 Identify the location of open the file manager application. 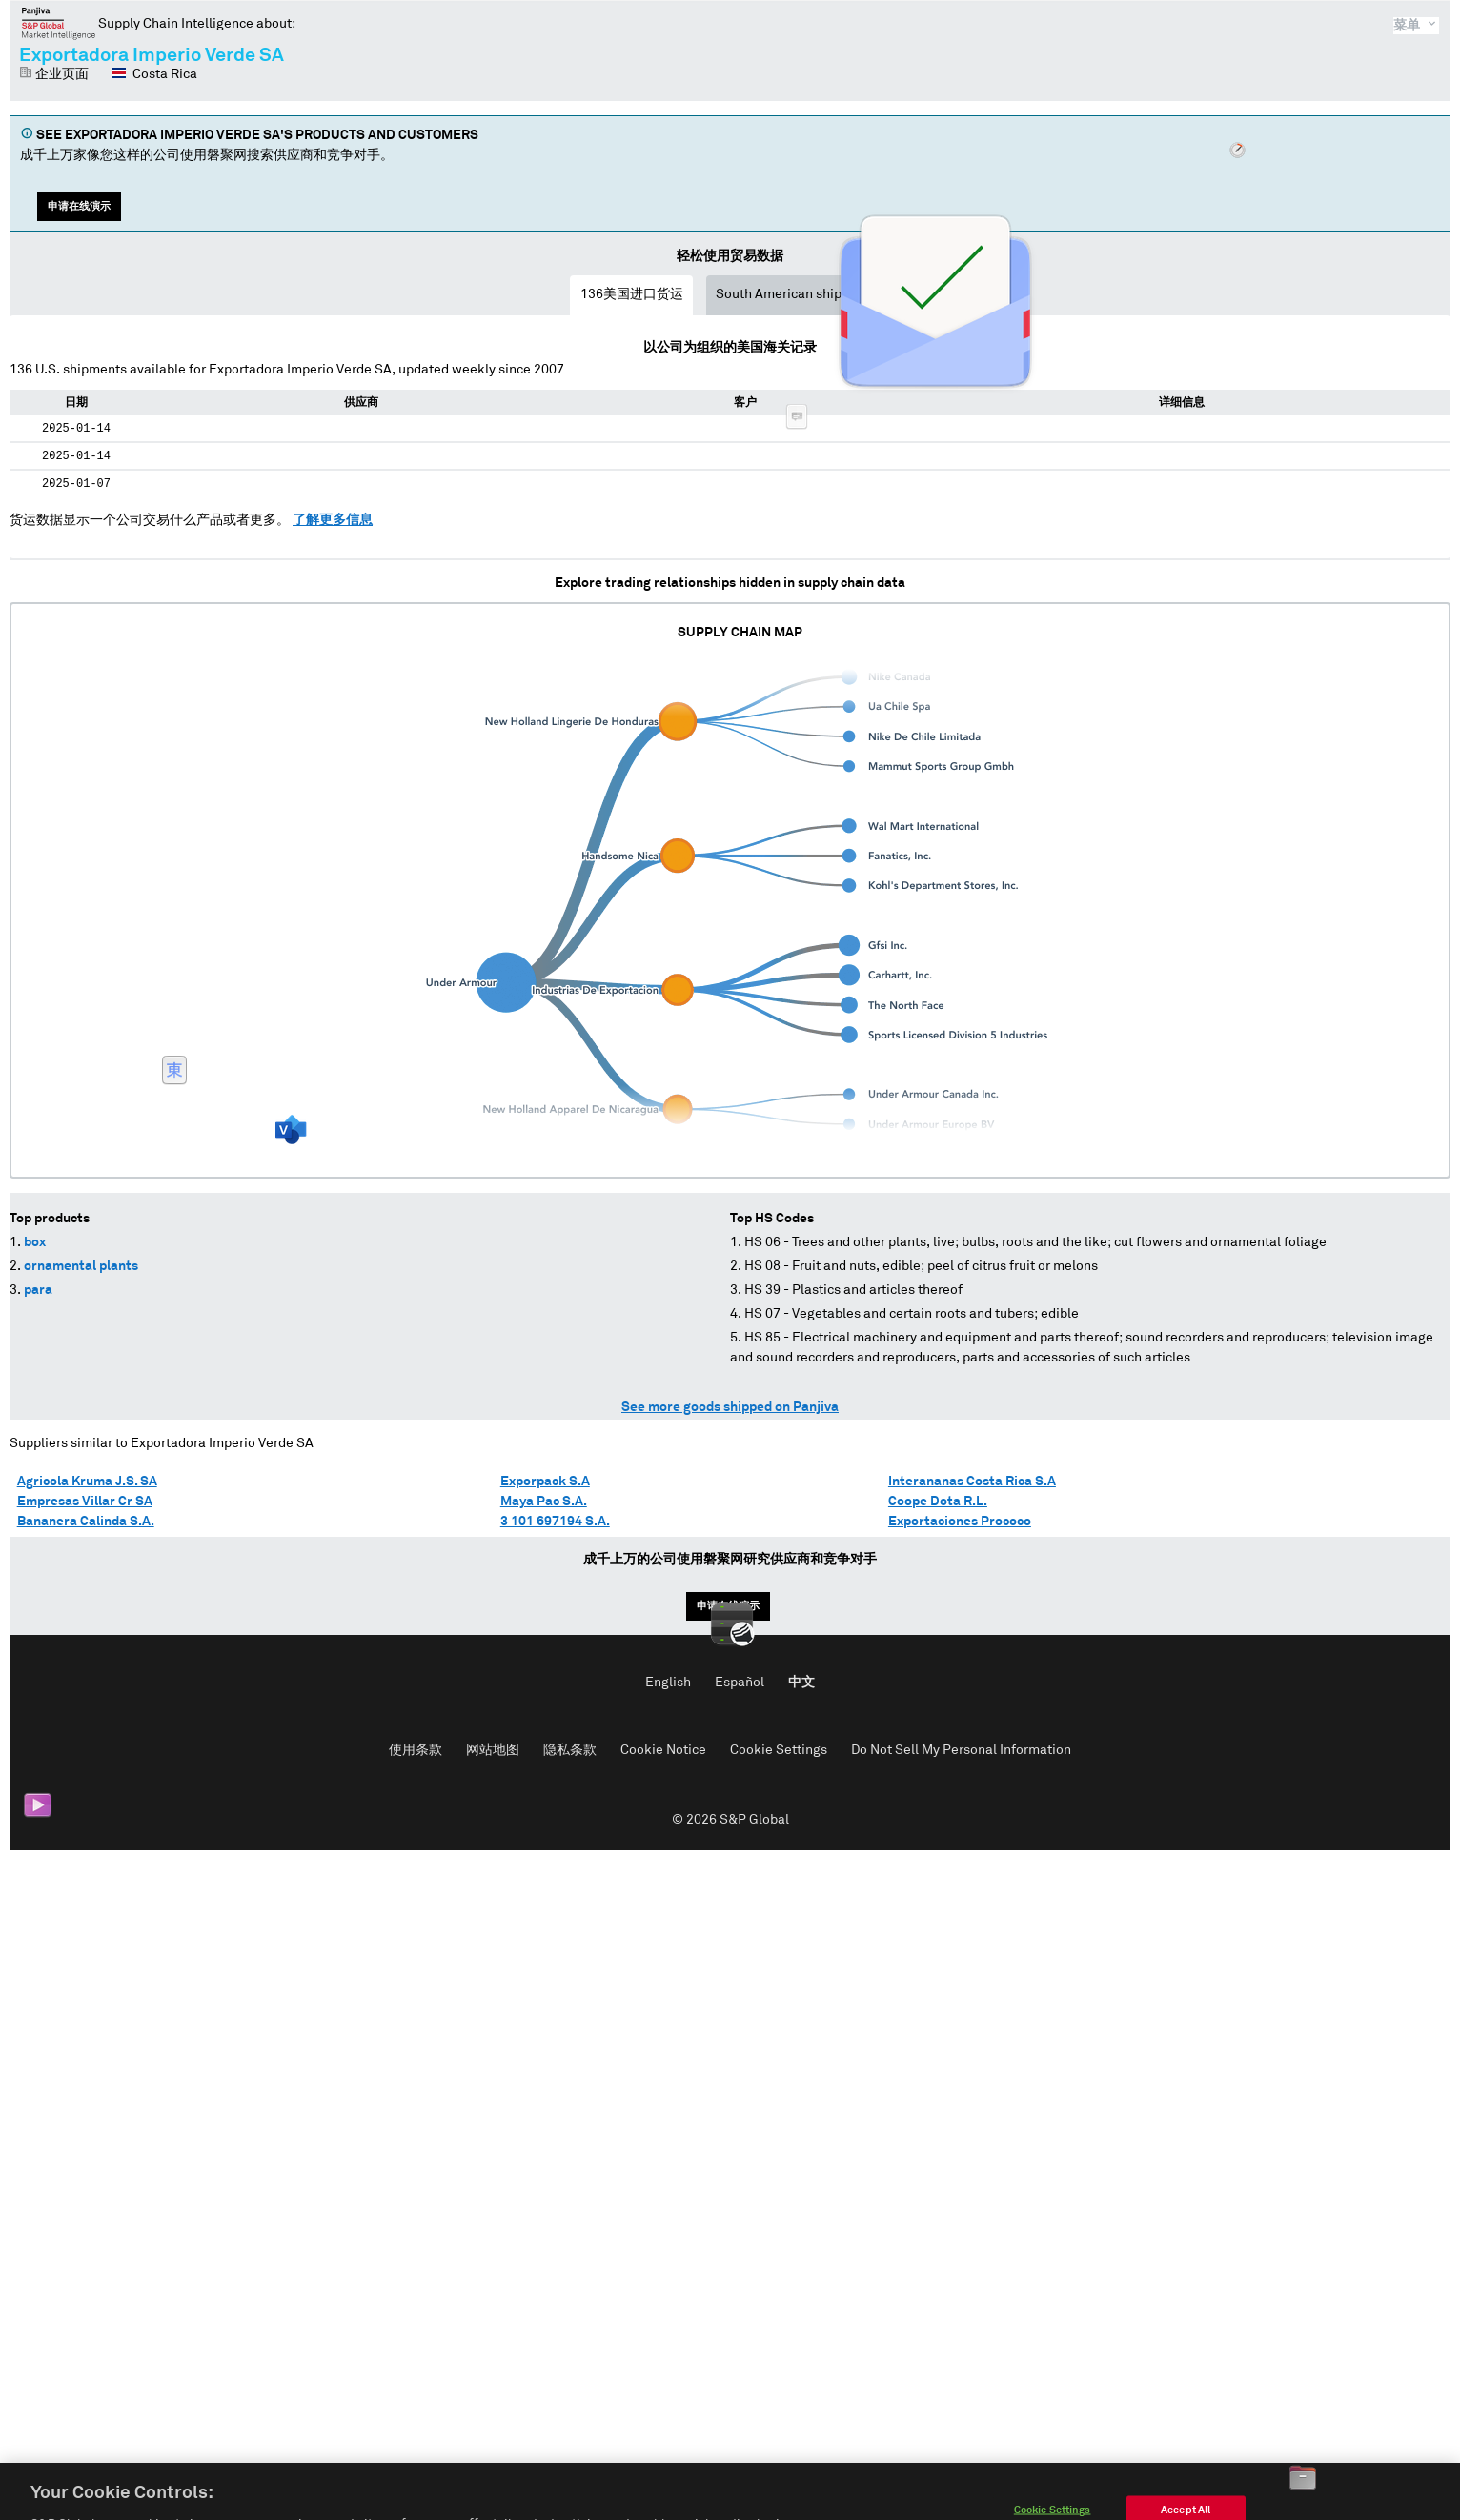
(1303, 2477).